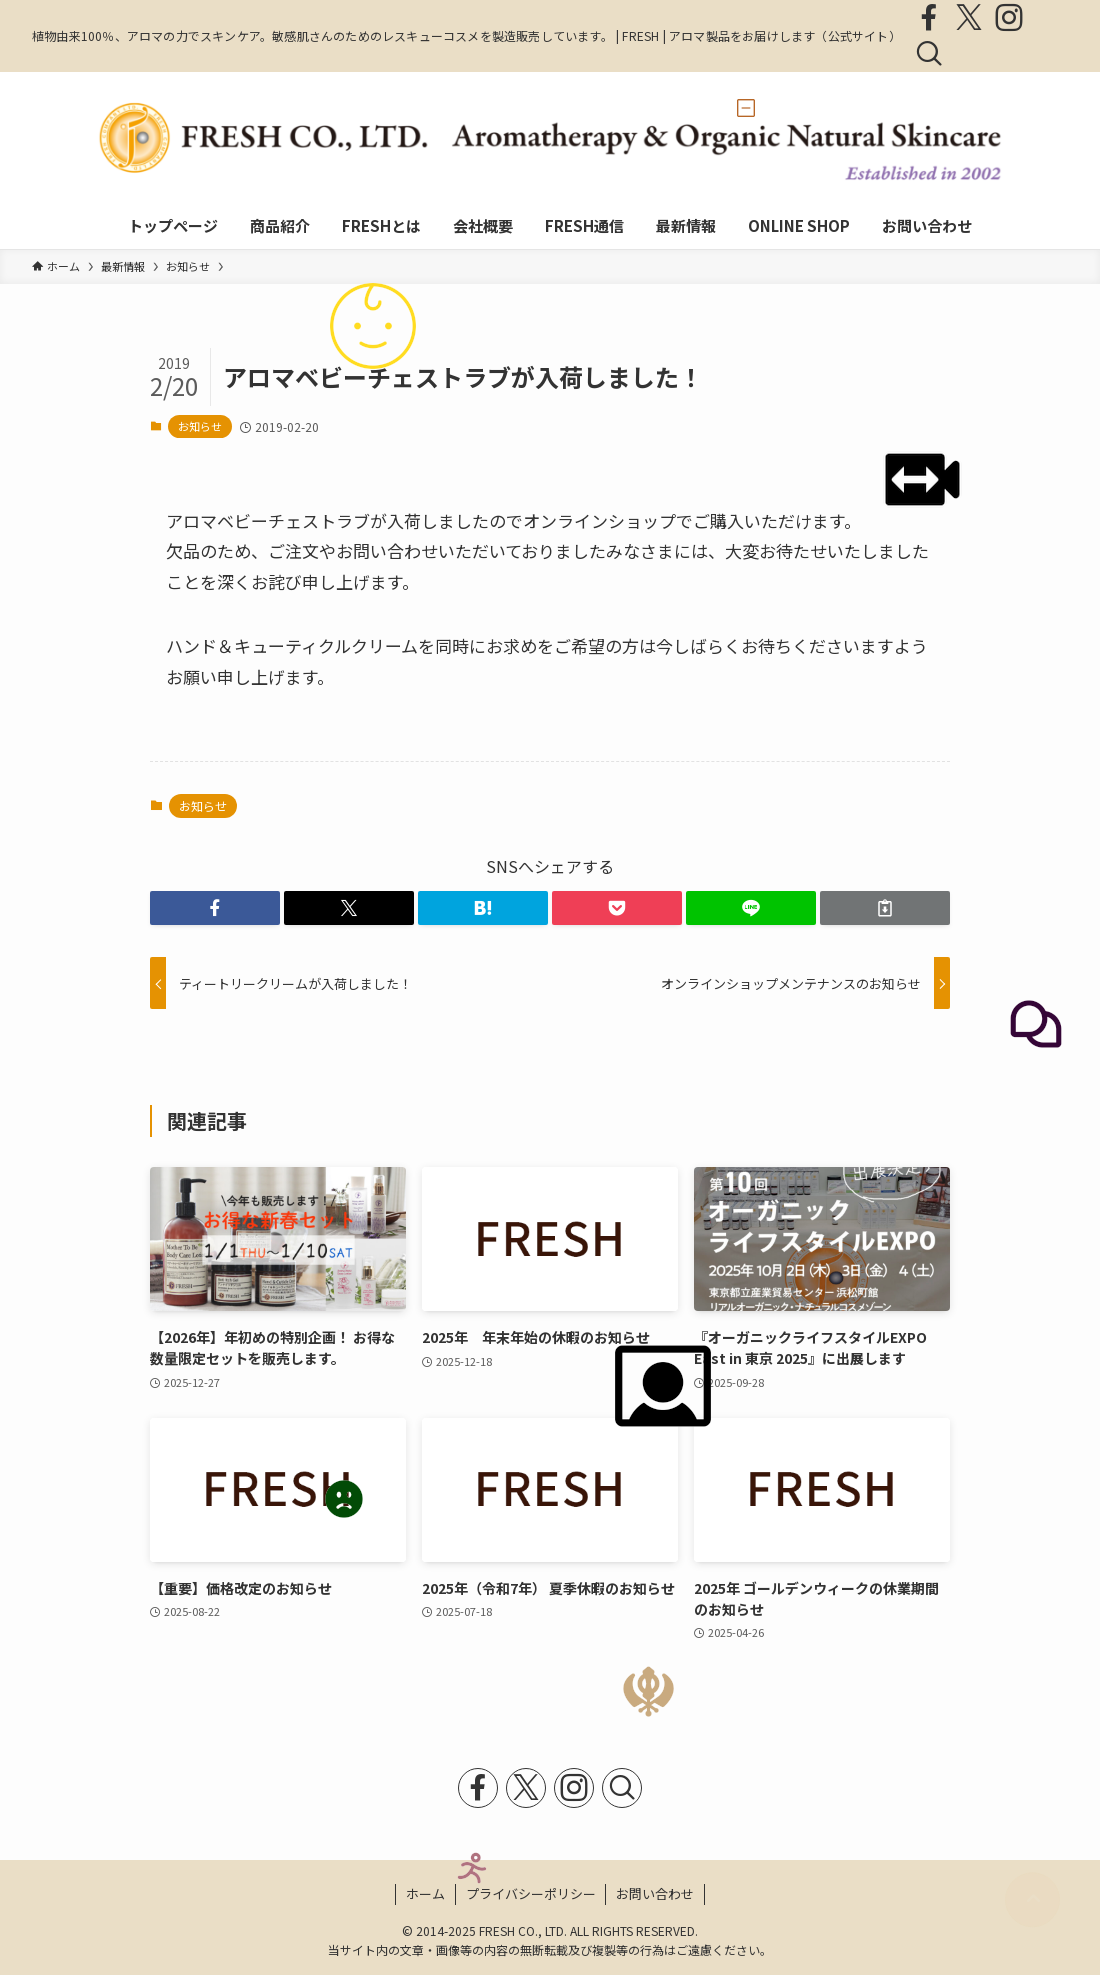  What do you see at coordinates (344, 1499) in the screenshot?
I see `indicates negative feedback or dissatisfaction` at bounding box center [344, 1499].